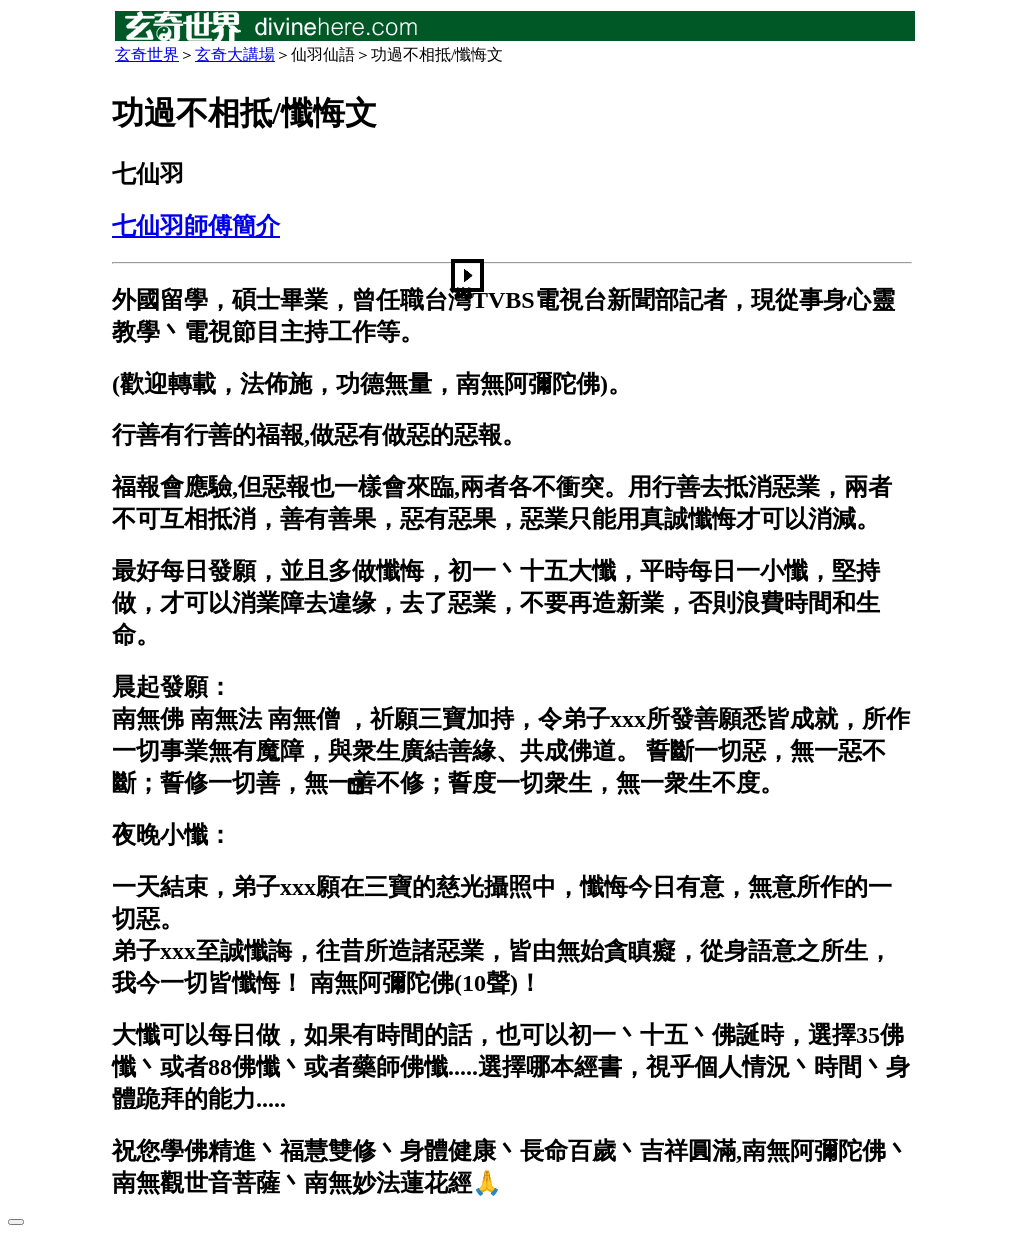 The height and width of the screenshot is (1233, 1024). Describe the element at coordinates (467, 275) in the screenshot. I see `start a slideshow presentation` at that location.